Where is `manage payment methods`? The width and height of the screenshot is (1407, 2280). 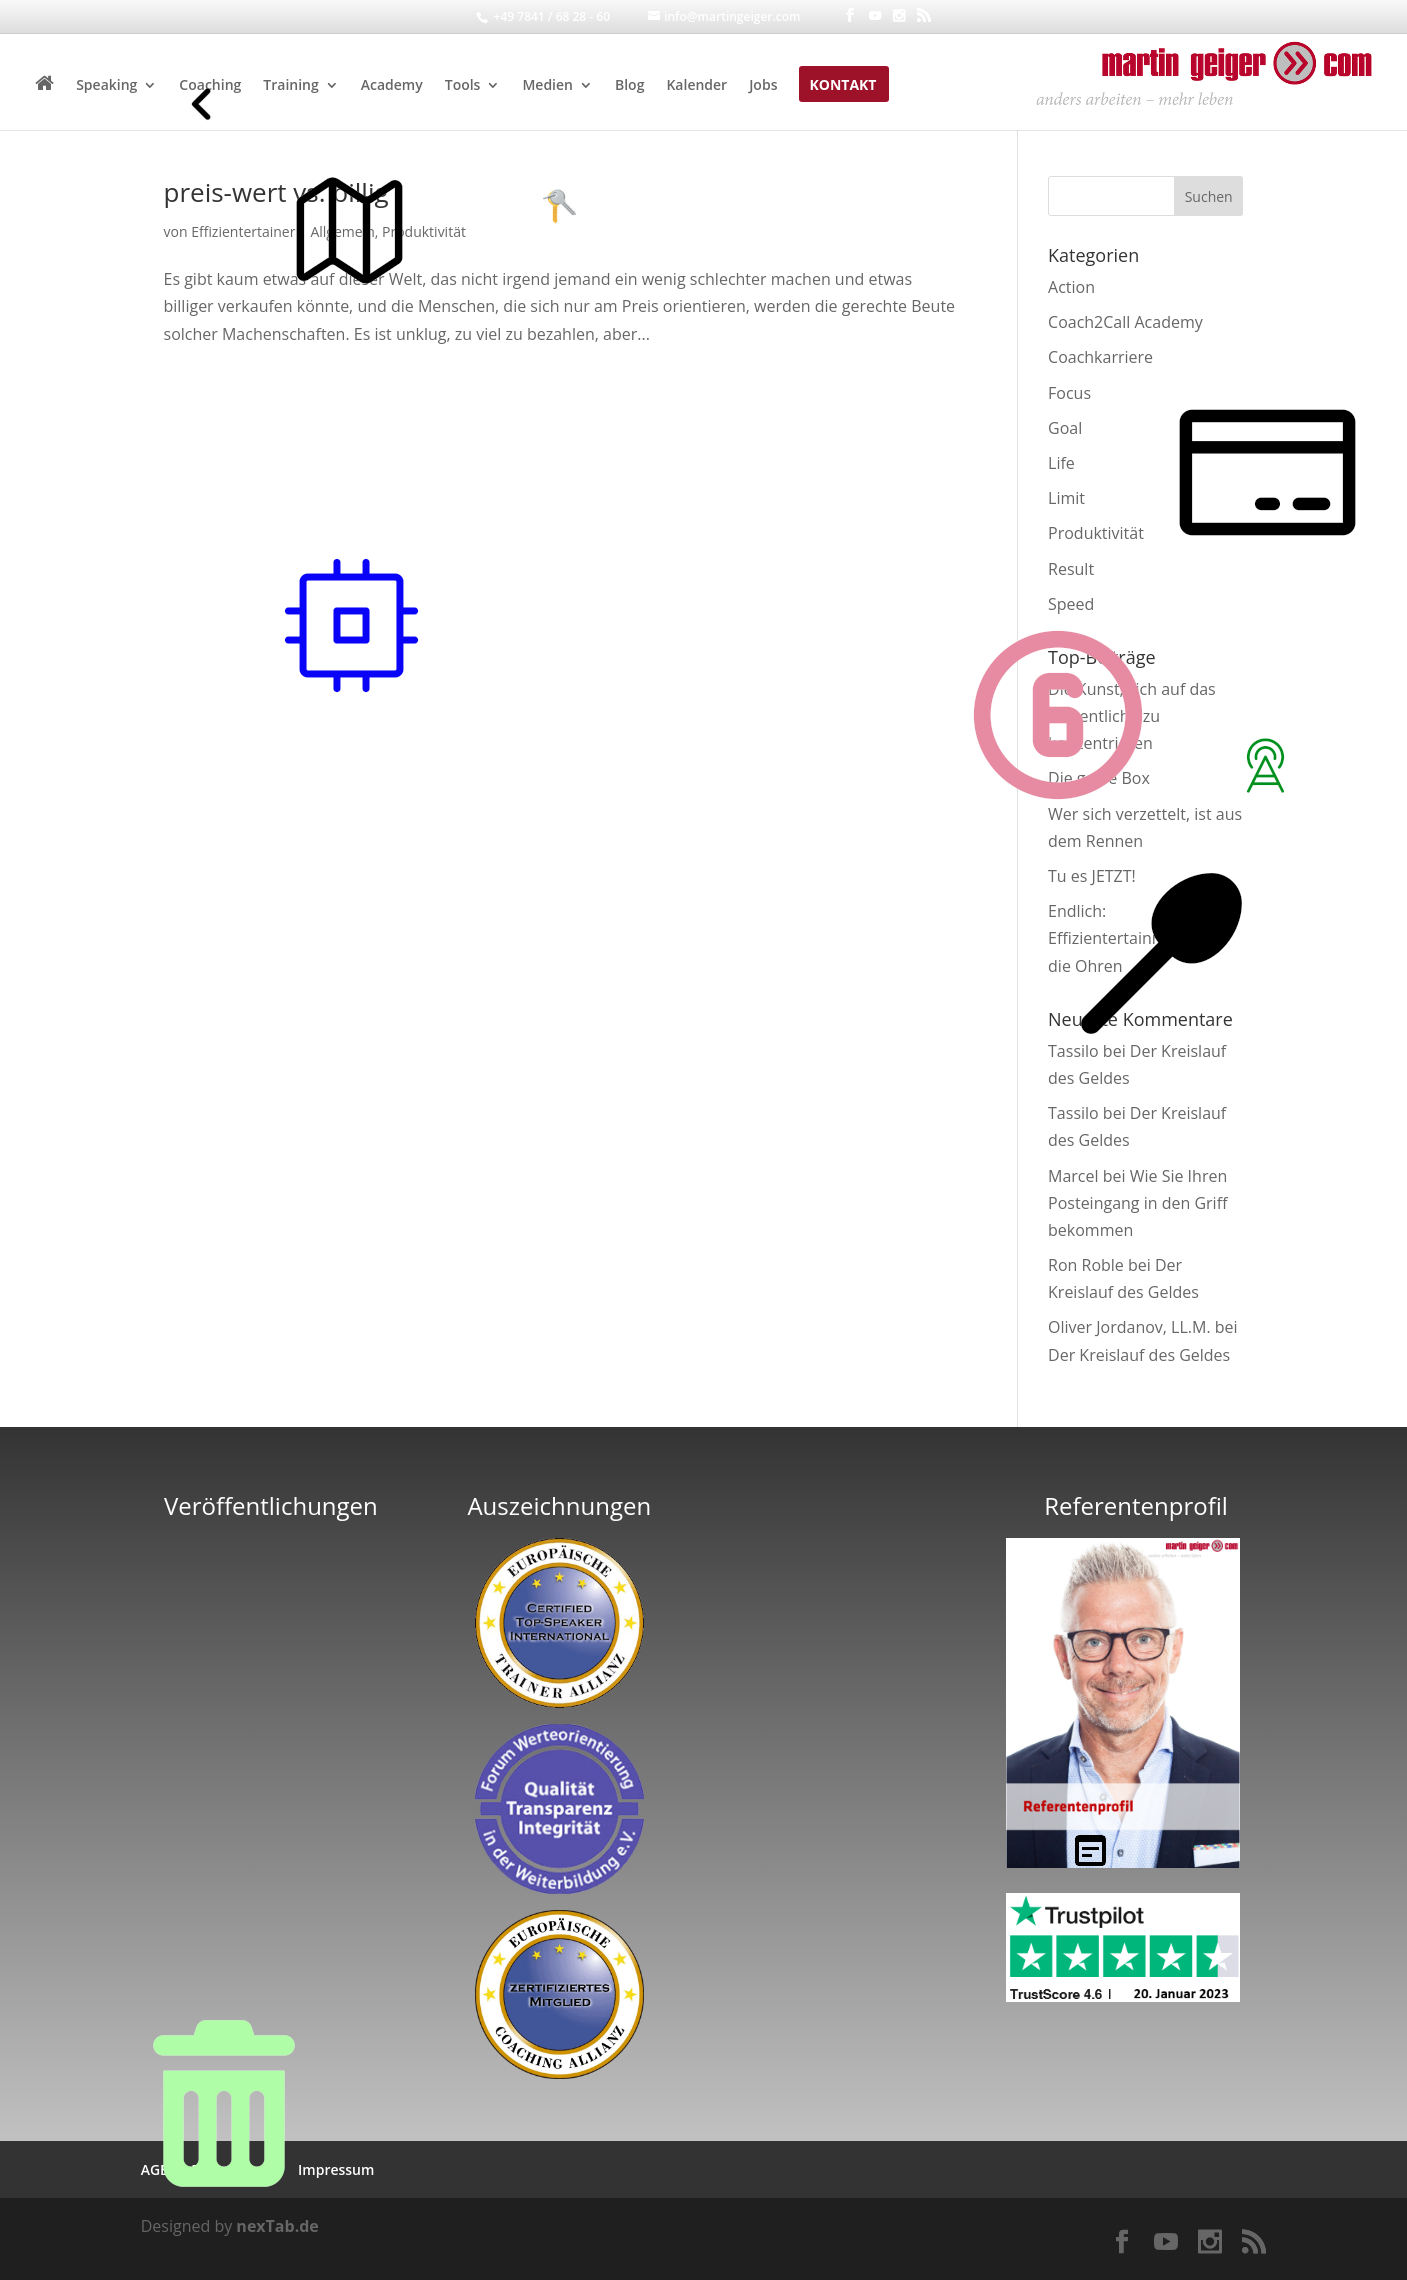
manage payment methods is located at coordinates (1267, 472).